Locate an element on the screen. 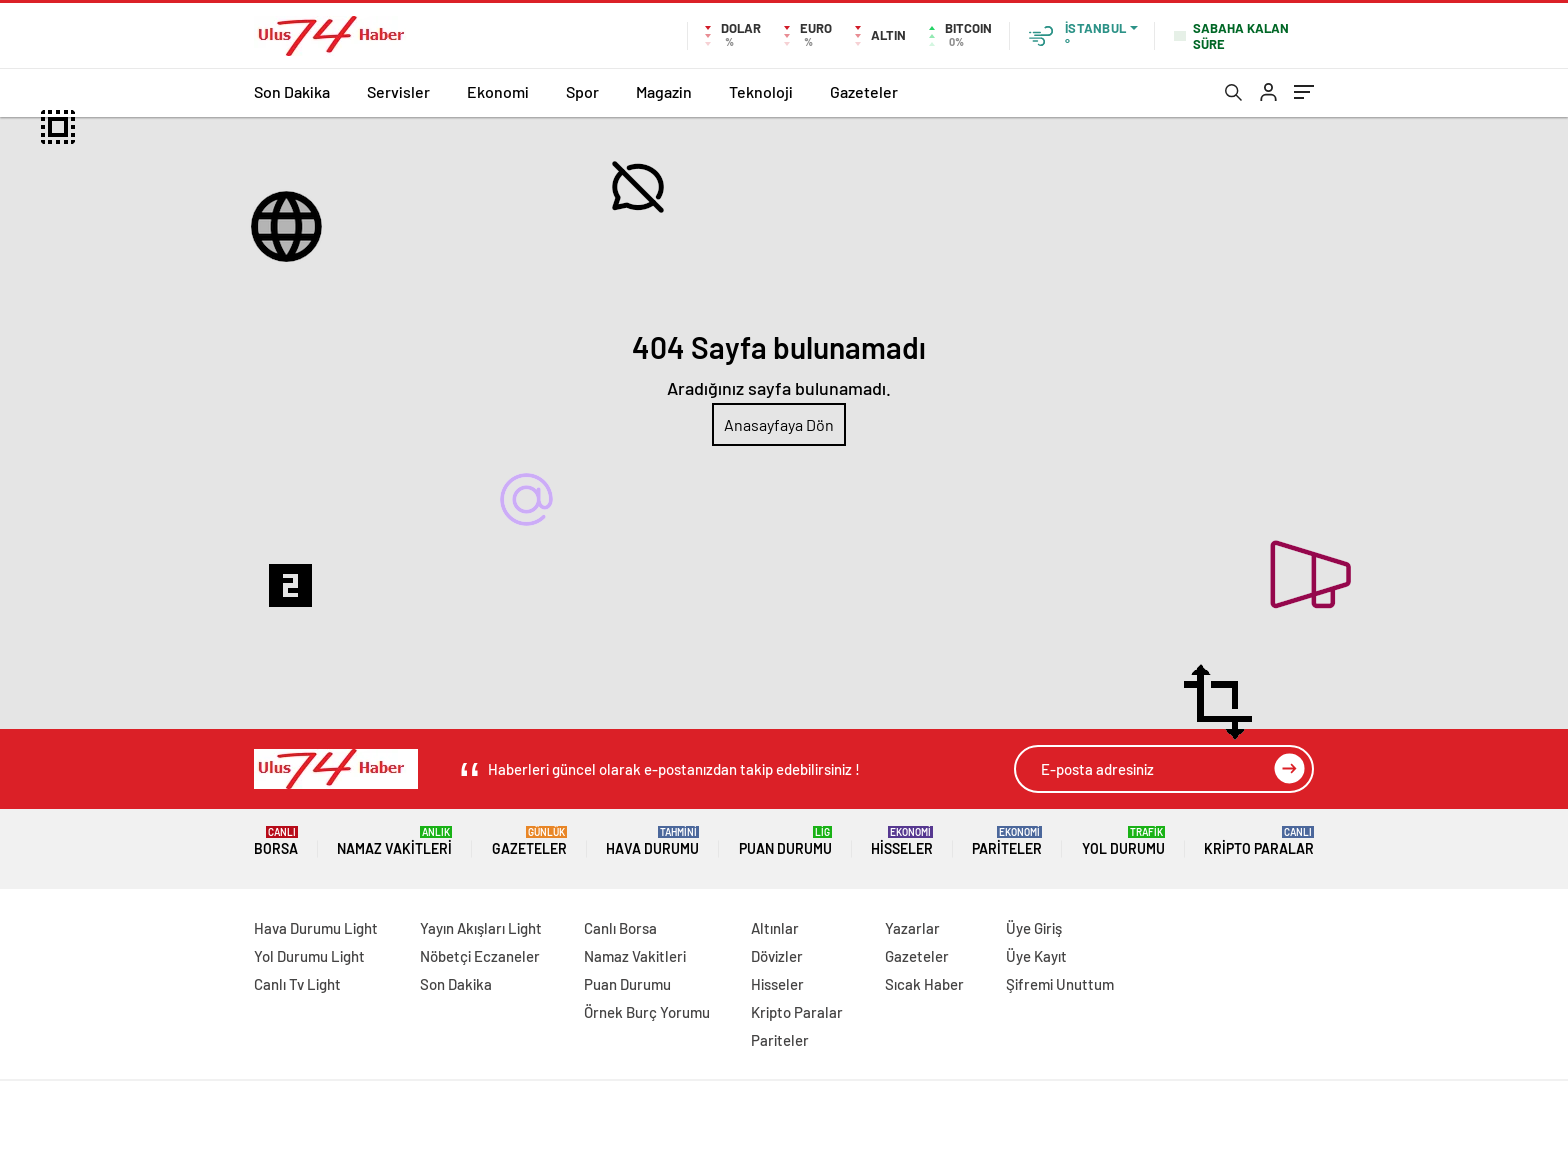  make an announcement is located at coordinates (1307, 577).